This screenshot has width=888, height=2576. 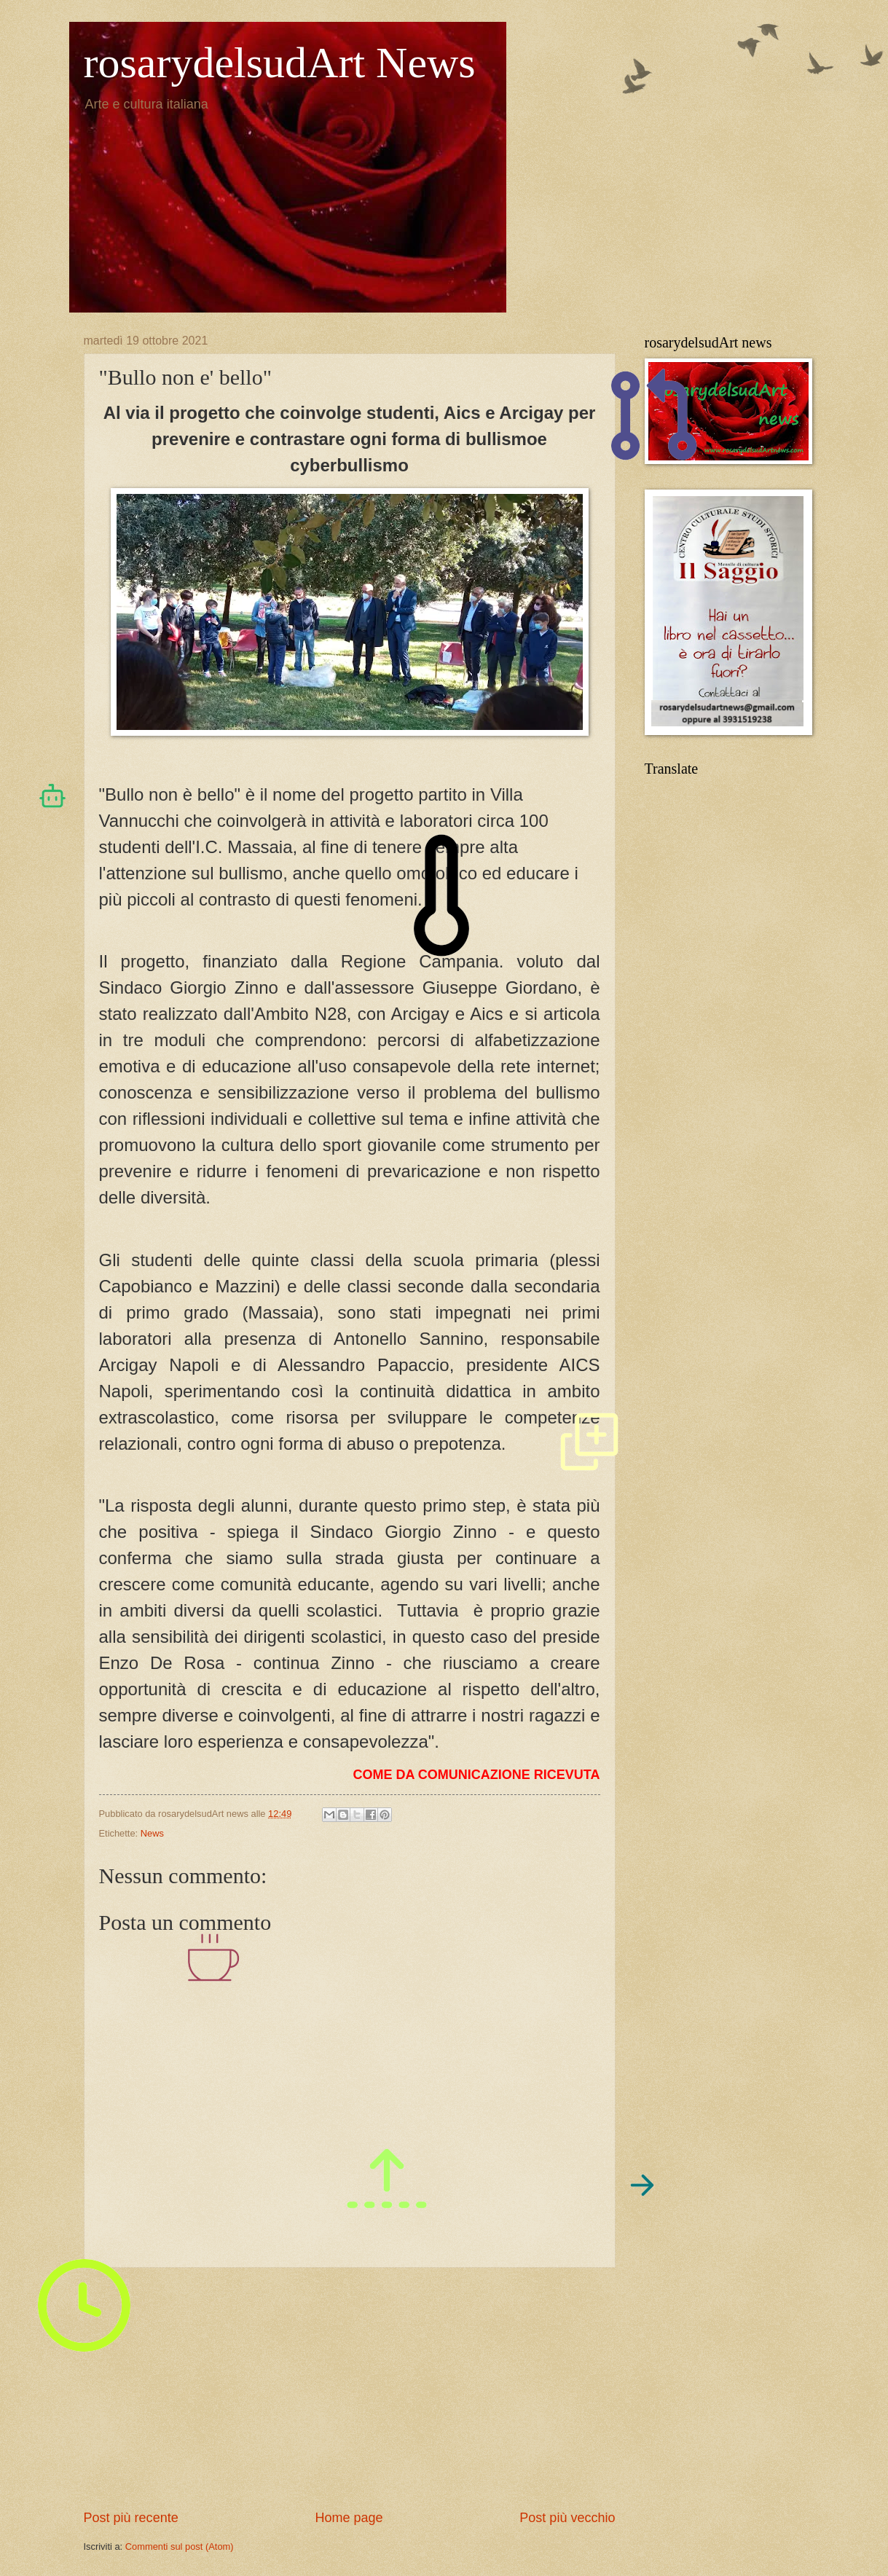 What do you see at coordinates (52, 797) in the screenshot?
I see `view dependabot alerts and automated dependency updates` at bounding box center [52, 797].